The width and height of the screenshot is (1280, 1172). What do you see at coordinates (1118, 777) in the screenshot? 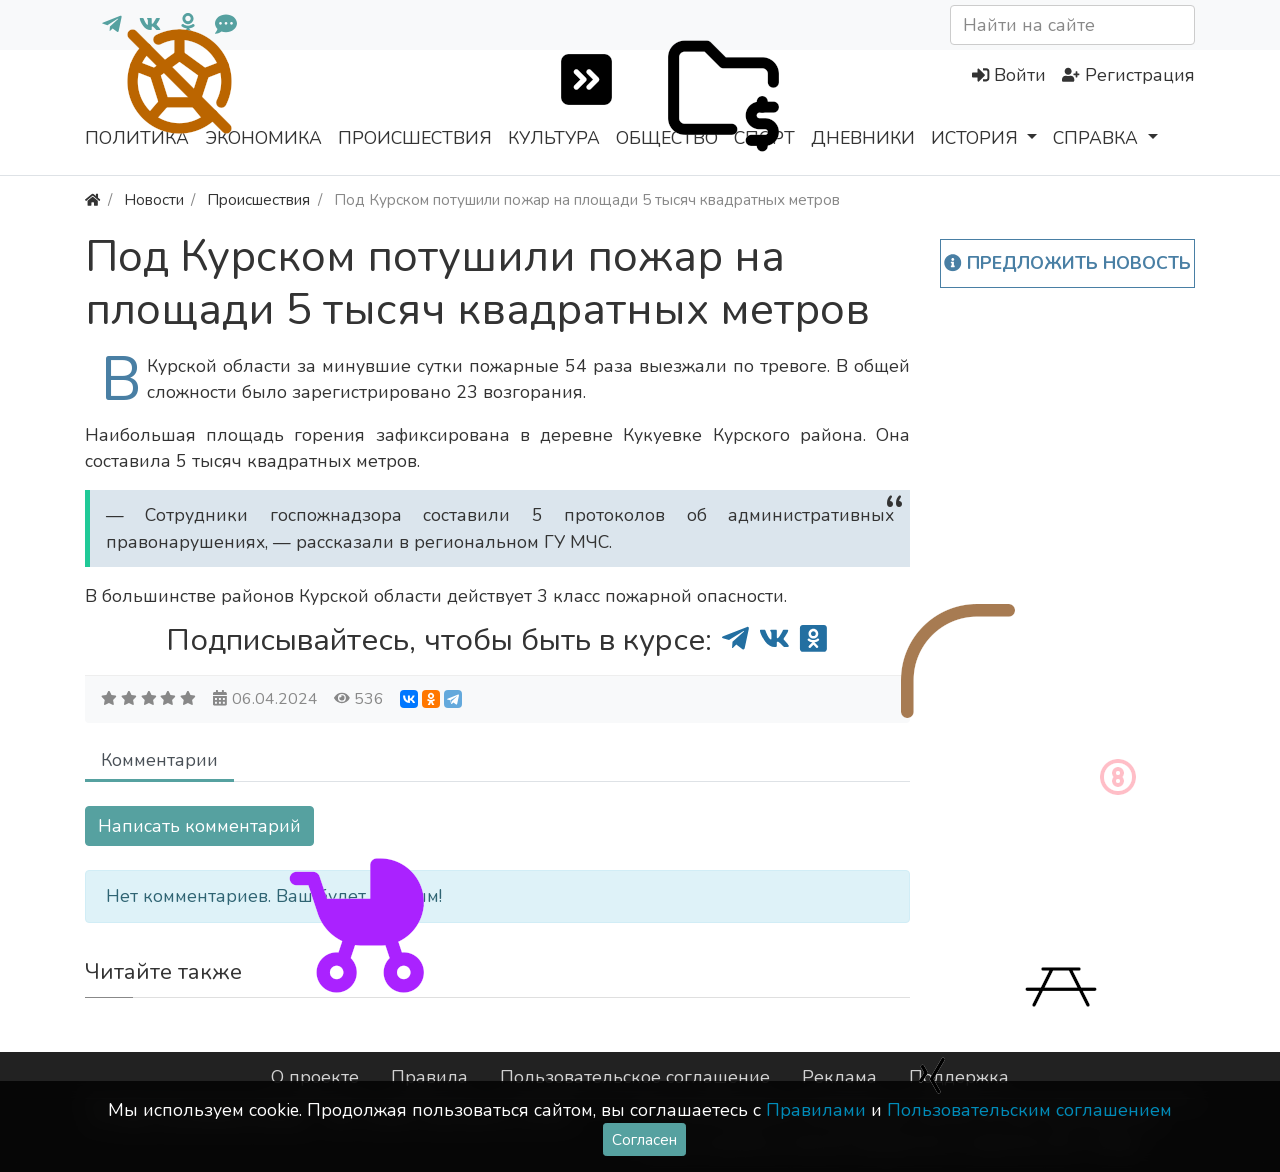
I see `access billiards or pool game` at bounding box center [1118, 777].